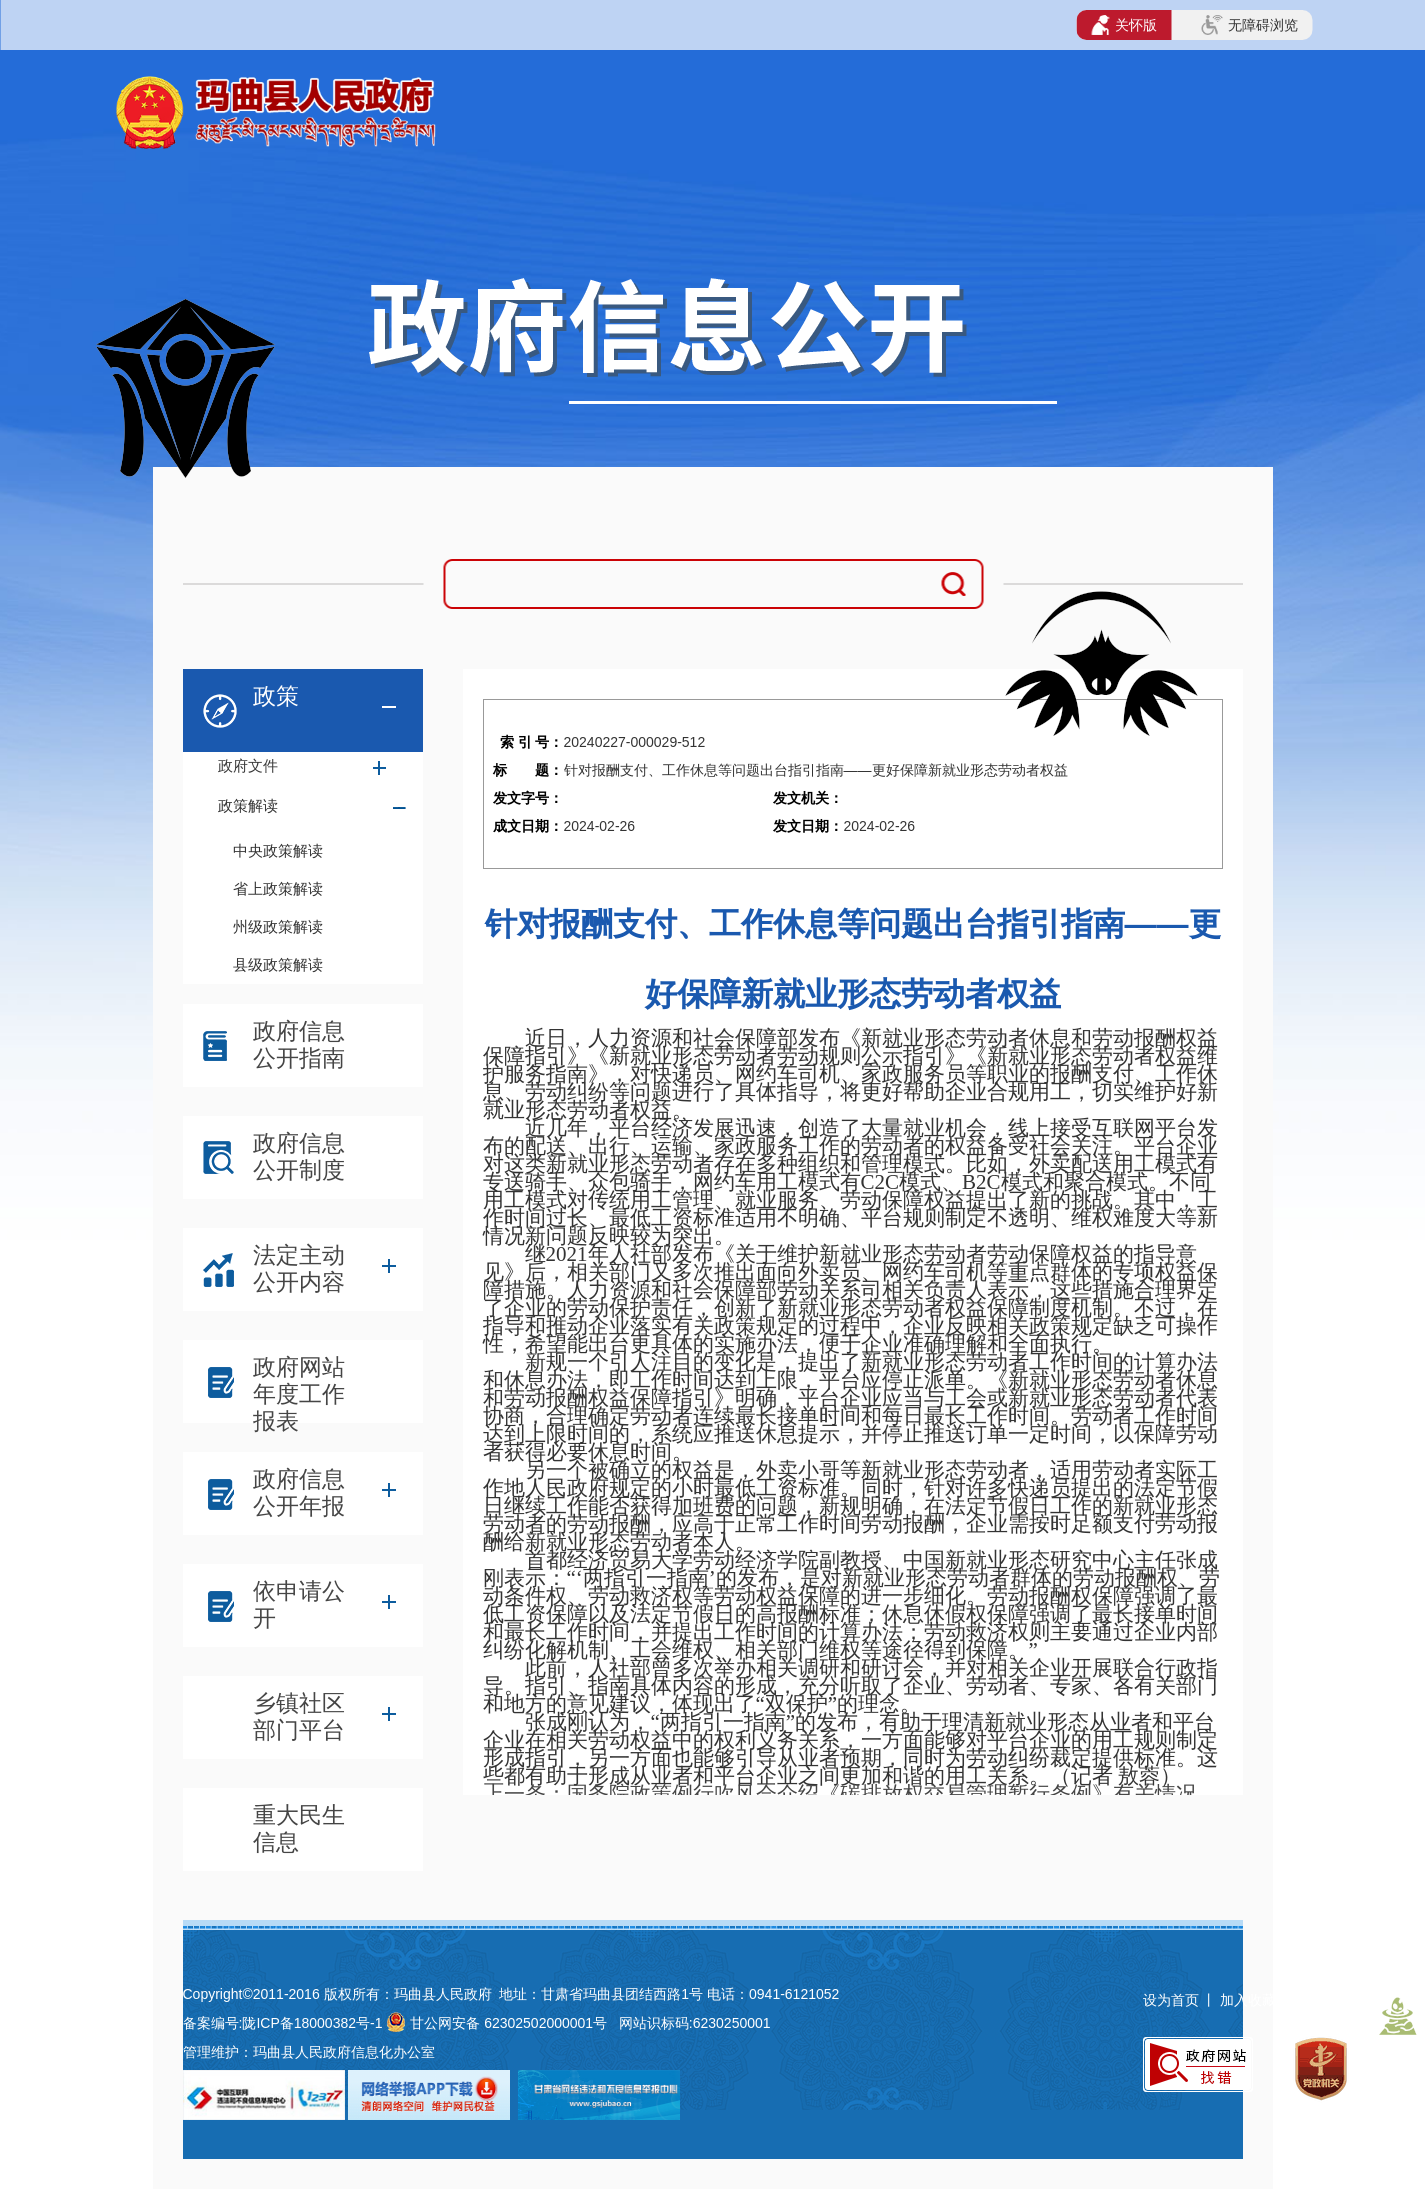  What do you see at coordinates (1101, 651) in the screenshot?
I see `mole character or creature in a game` at bounding box center [1101, 651].